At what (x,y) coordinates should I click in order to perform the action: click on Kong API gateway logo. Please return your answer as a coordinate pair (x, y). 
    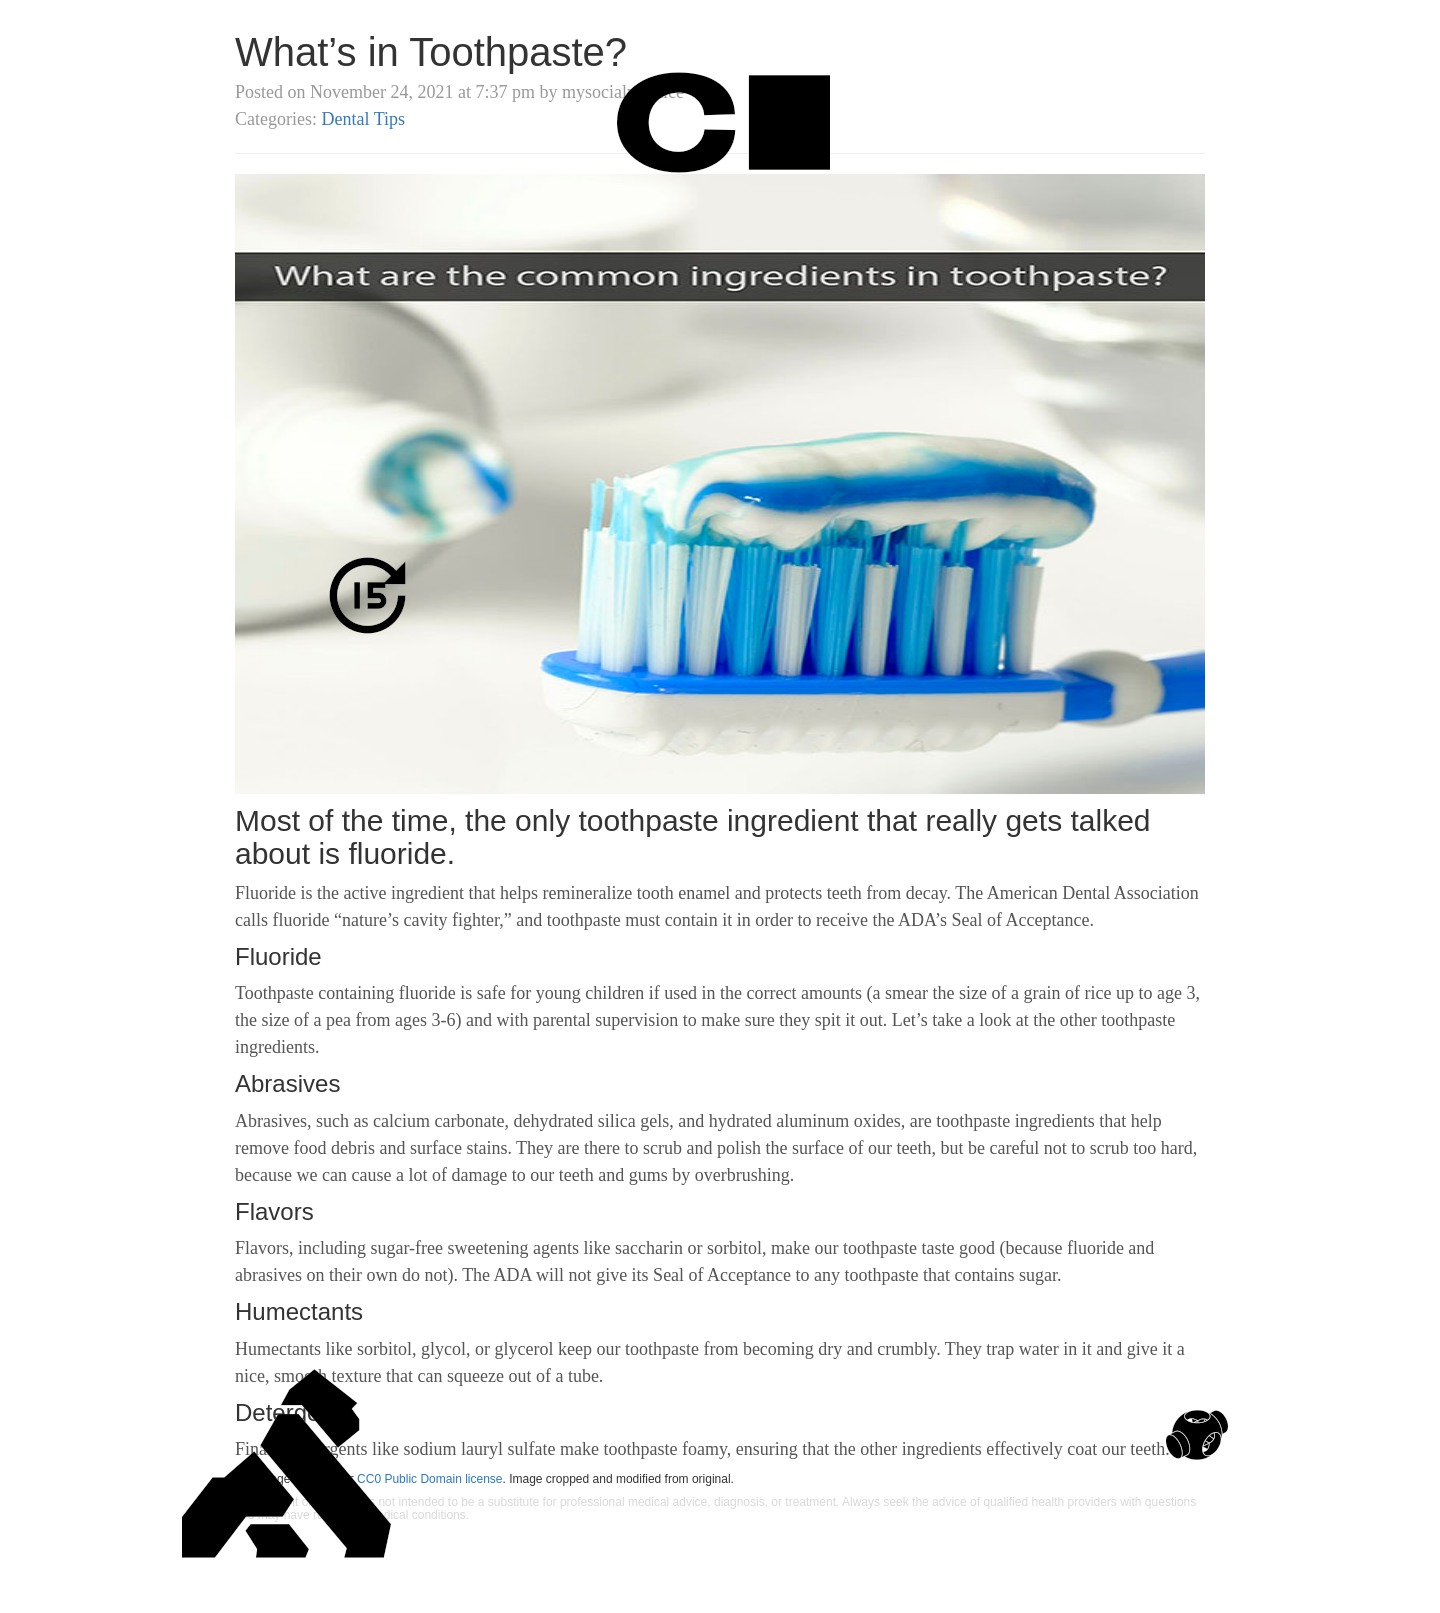
    Looking at the image, I should click on (286, 1463).